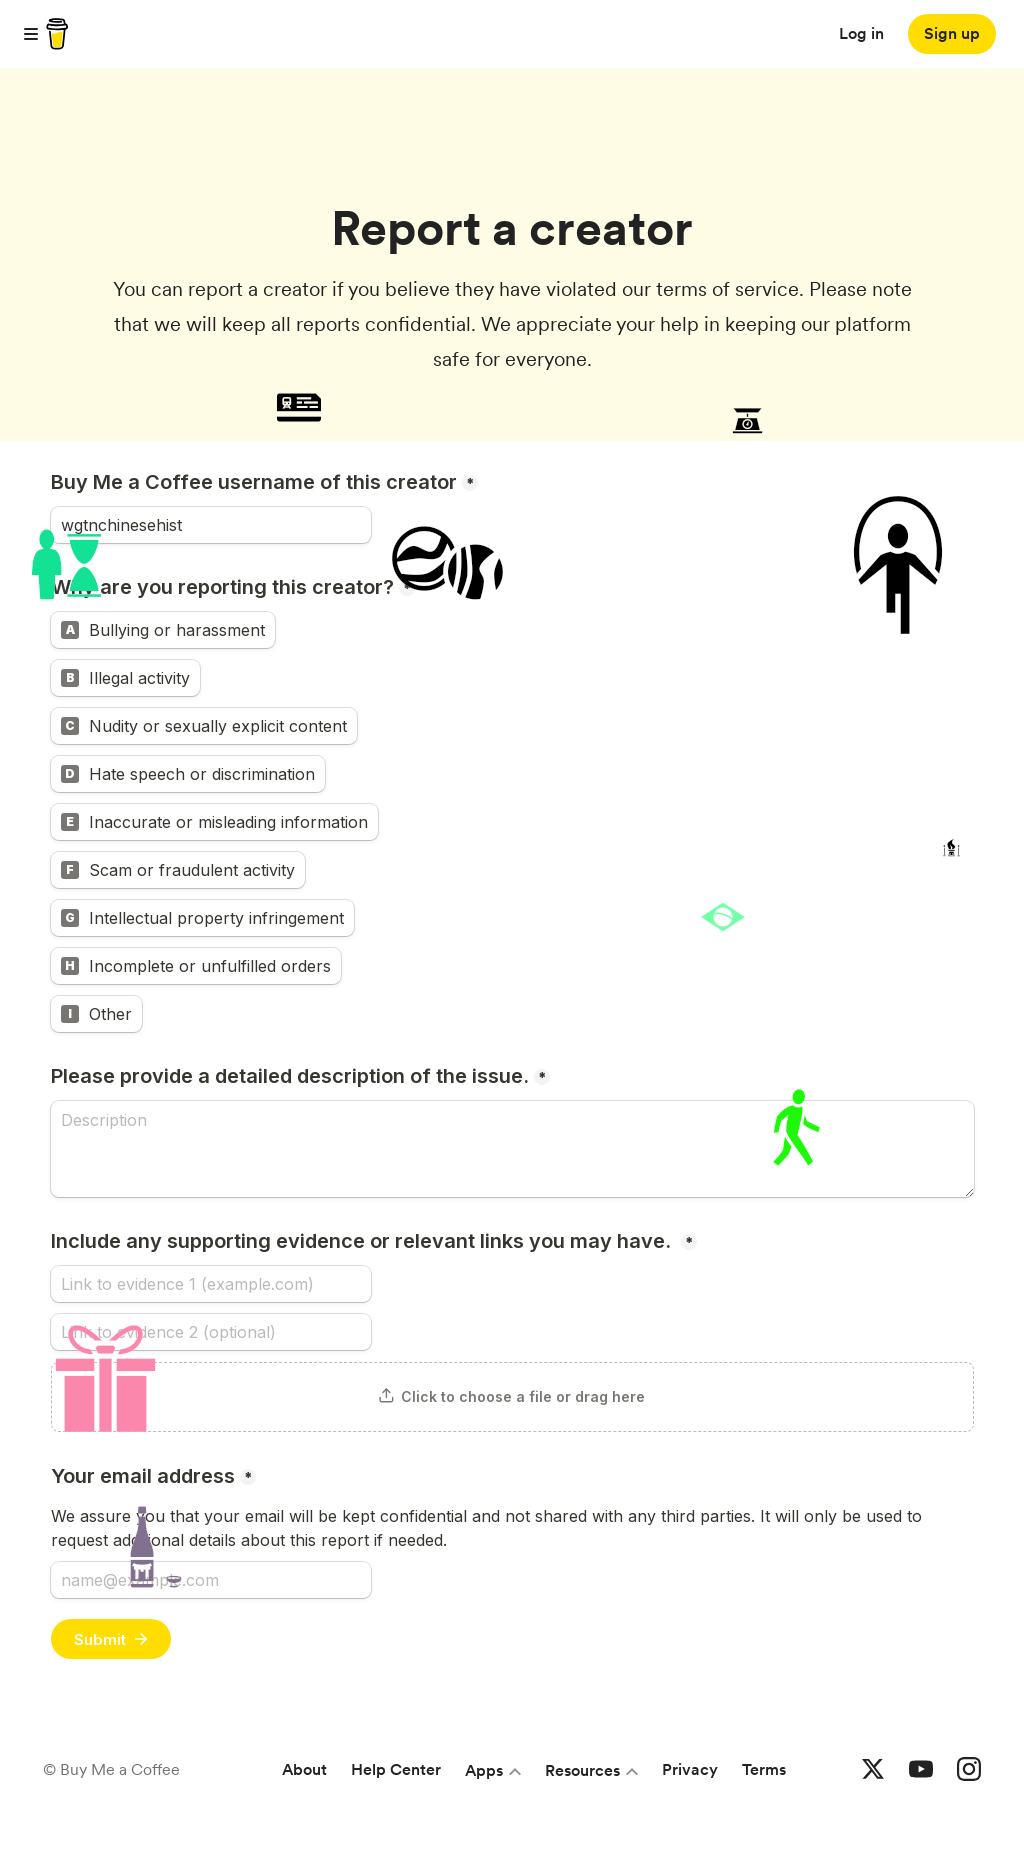 The width and height of the screenshot is (1024, 1853). I want to click on weigh ingredients for a recipe, so click(747, 417).